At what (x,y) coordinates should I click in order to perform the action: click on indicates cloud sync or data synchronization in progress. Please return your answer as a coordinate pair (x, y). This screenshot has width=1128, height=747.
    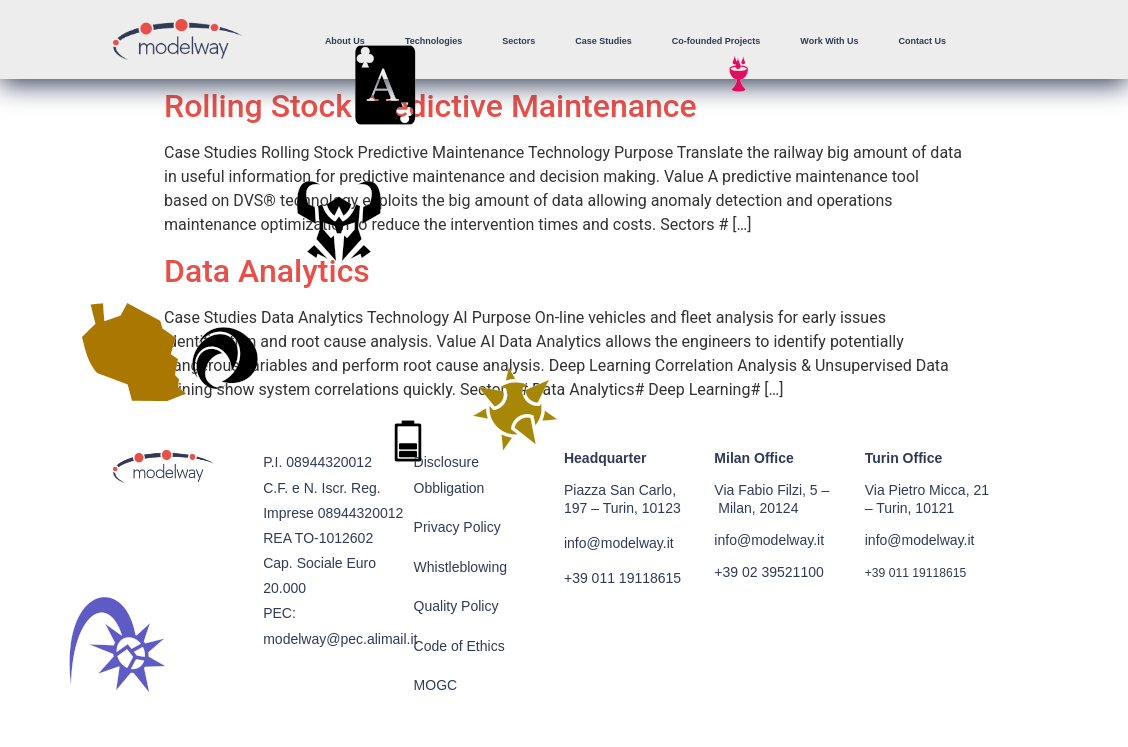
    Looking at the image, I should click on (225, 358).